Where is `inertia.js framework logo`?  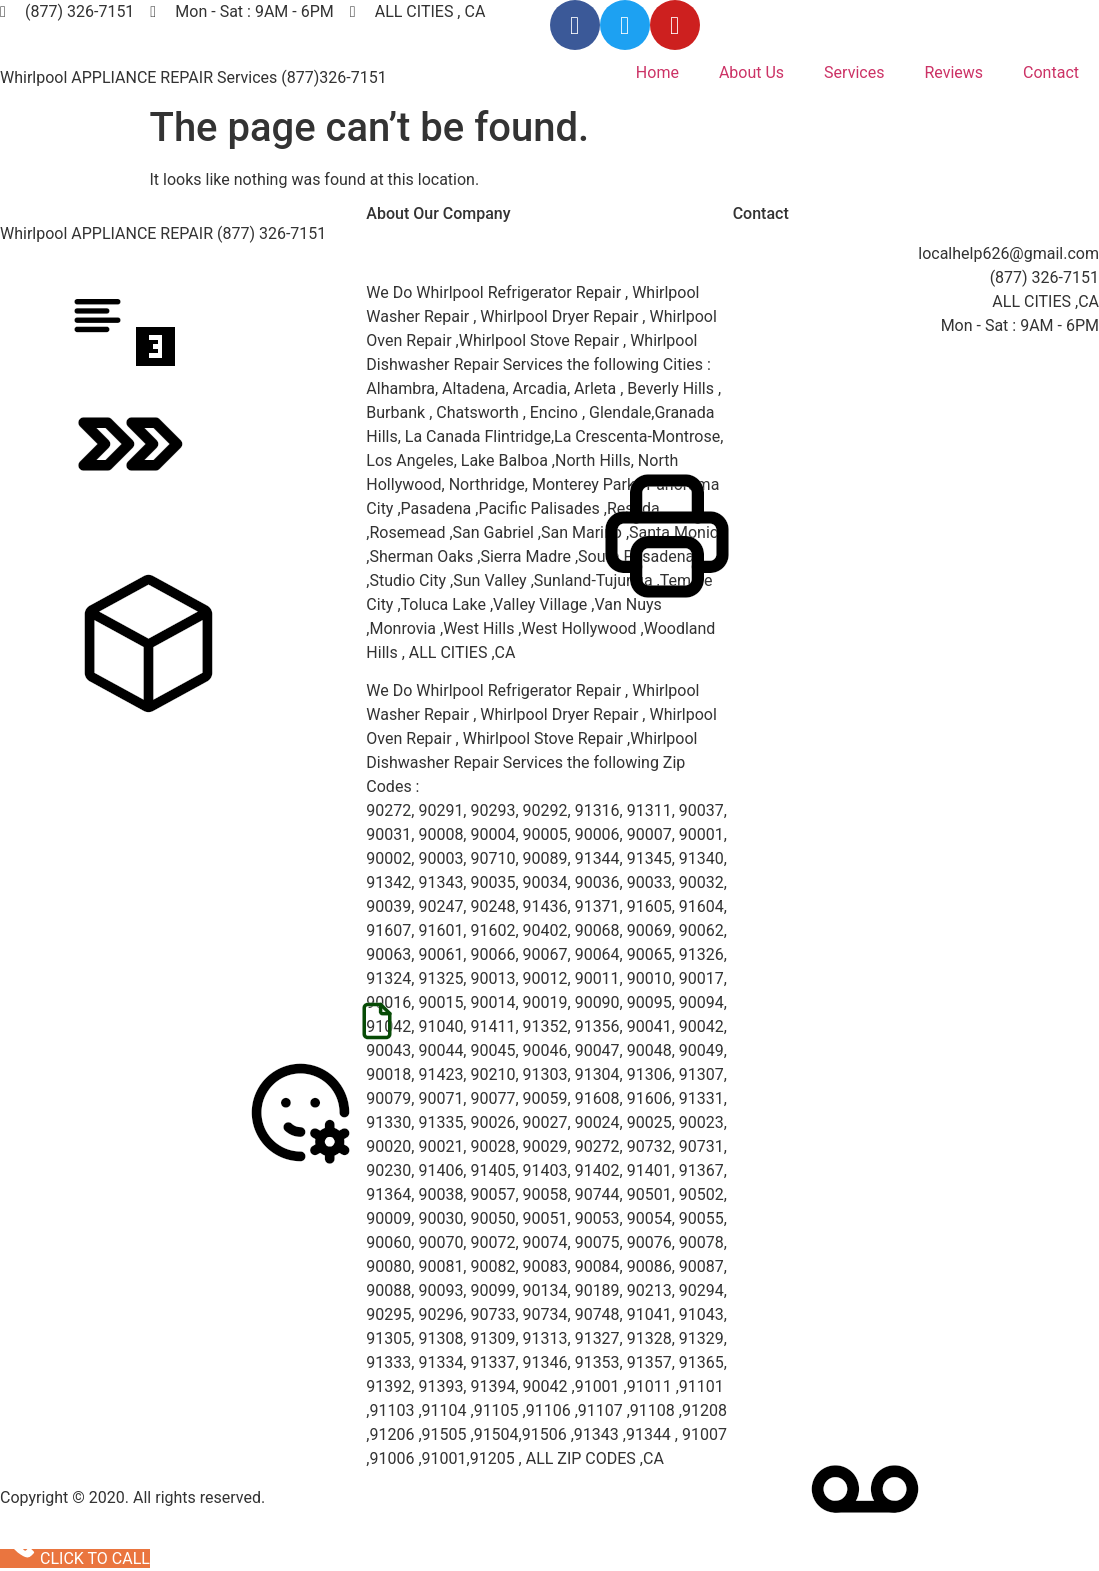 inertia.js framework logo is located at coordinates (129, 444).